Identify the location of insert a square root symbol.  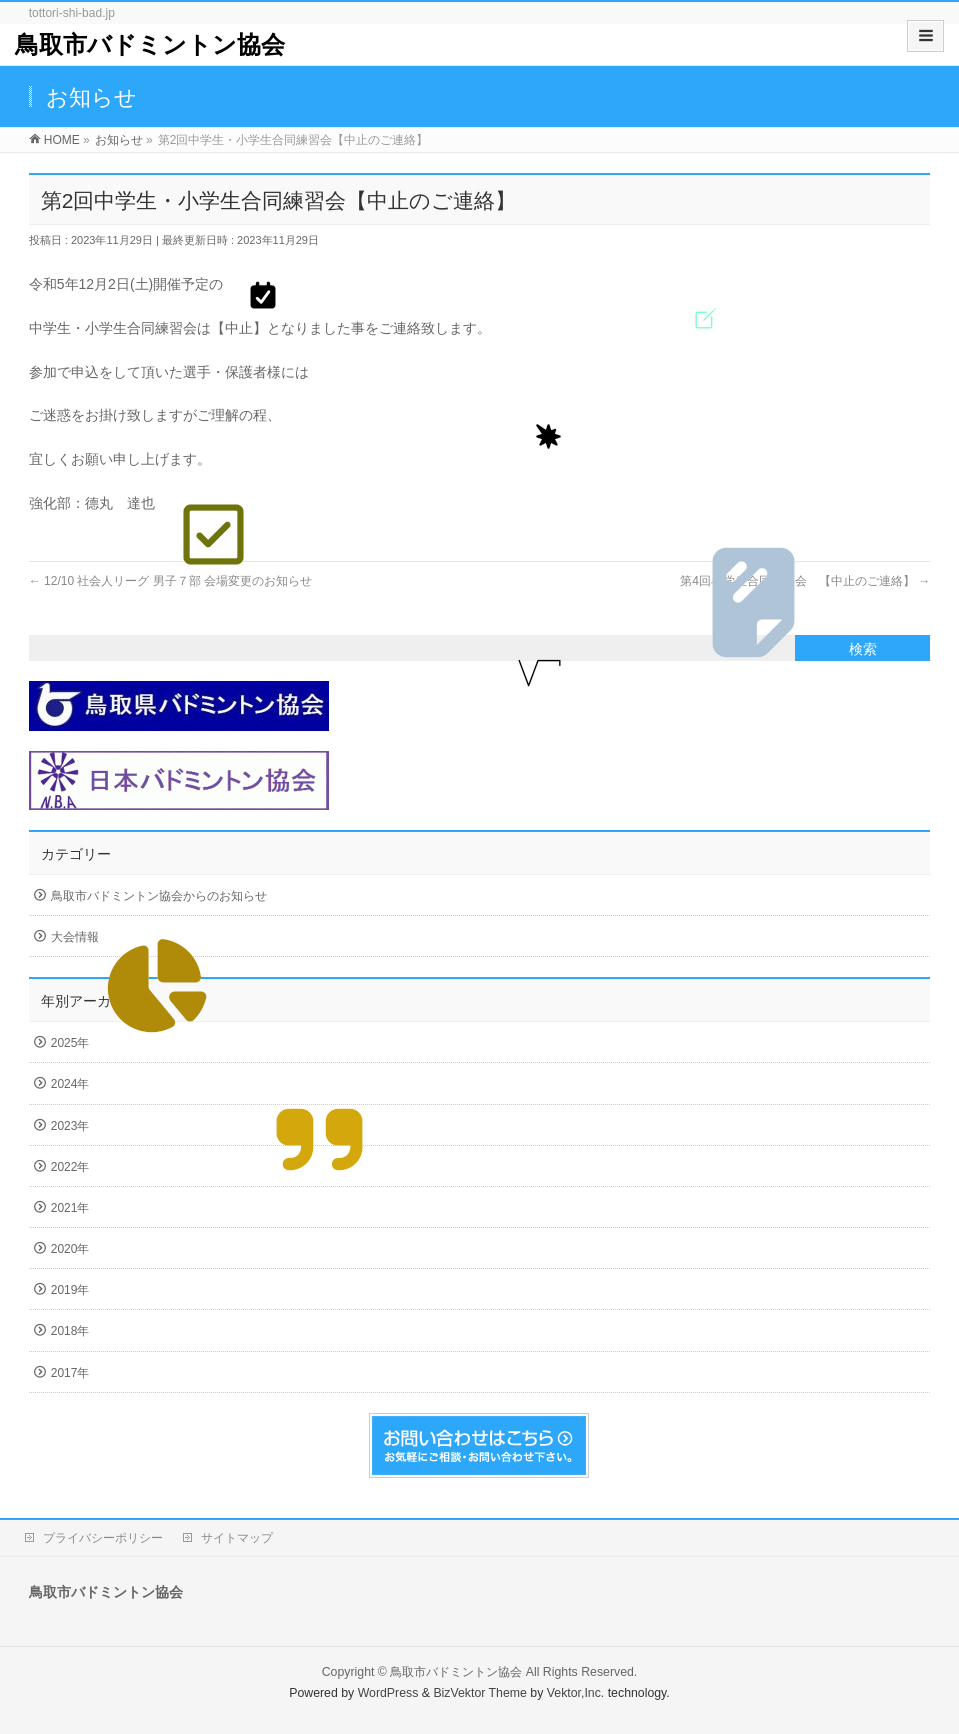
(538, 670).